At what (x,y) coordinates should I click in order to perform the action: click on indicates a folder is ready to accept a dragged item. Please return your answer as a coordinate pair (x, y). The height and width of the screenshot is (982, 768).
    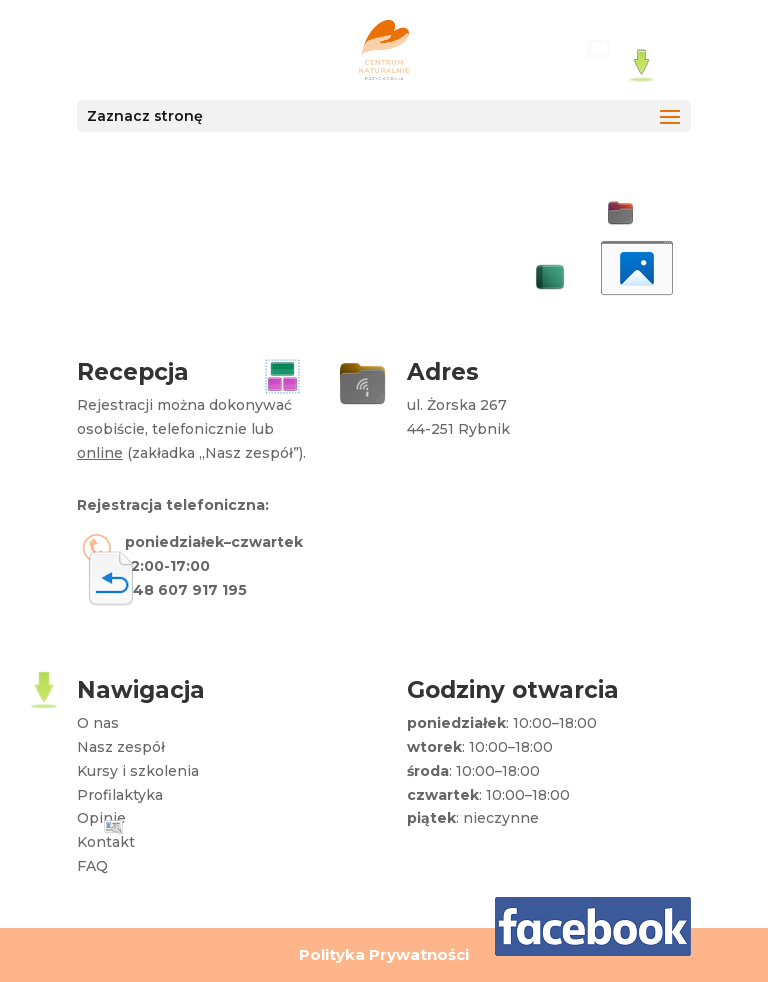
    Looking at the image, I should click on (620, 212).